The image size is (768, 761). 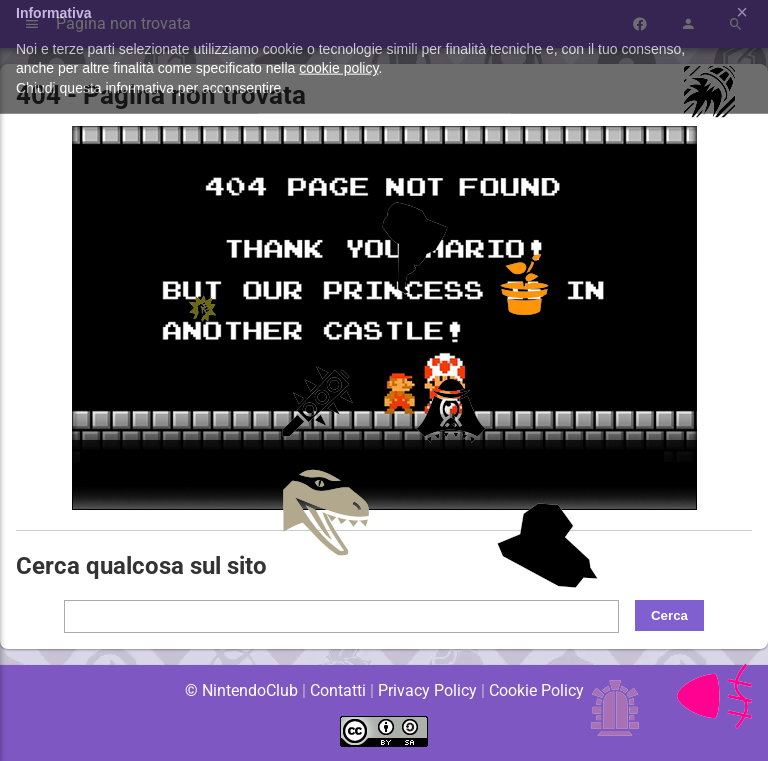 I want to click on select the cyclops character or creature, so click(x=451, y=414).